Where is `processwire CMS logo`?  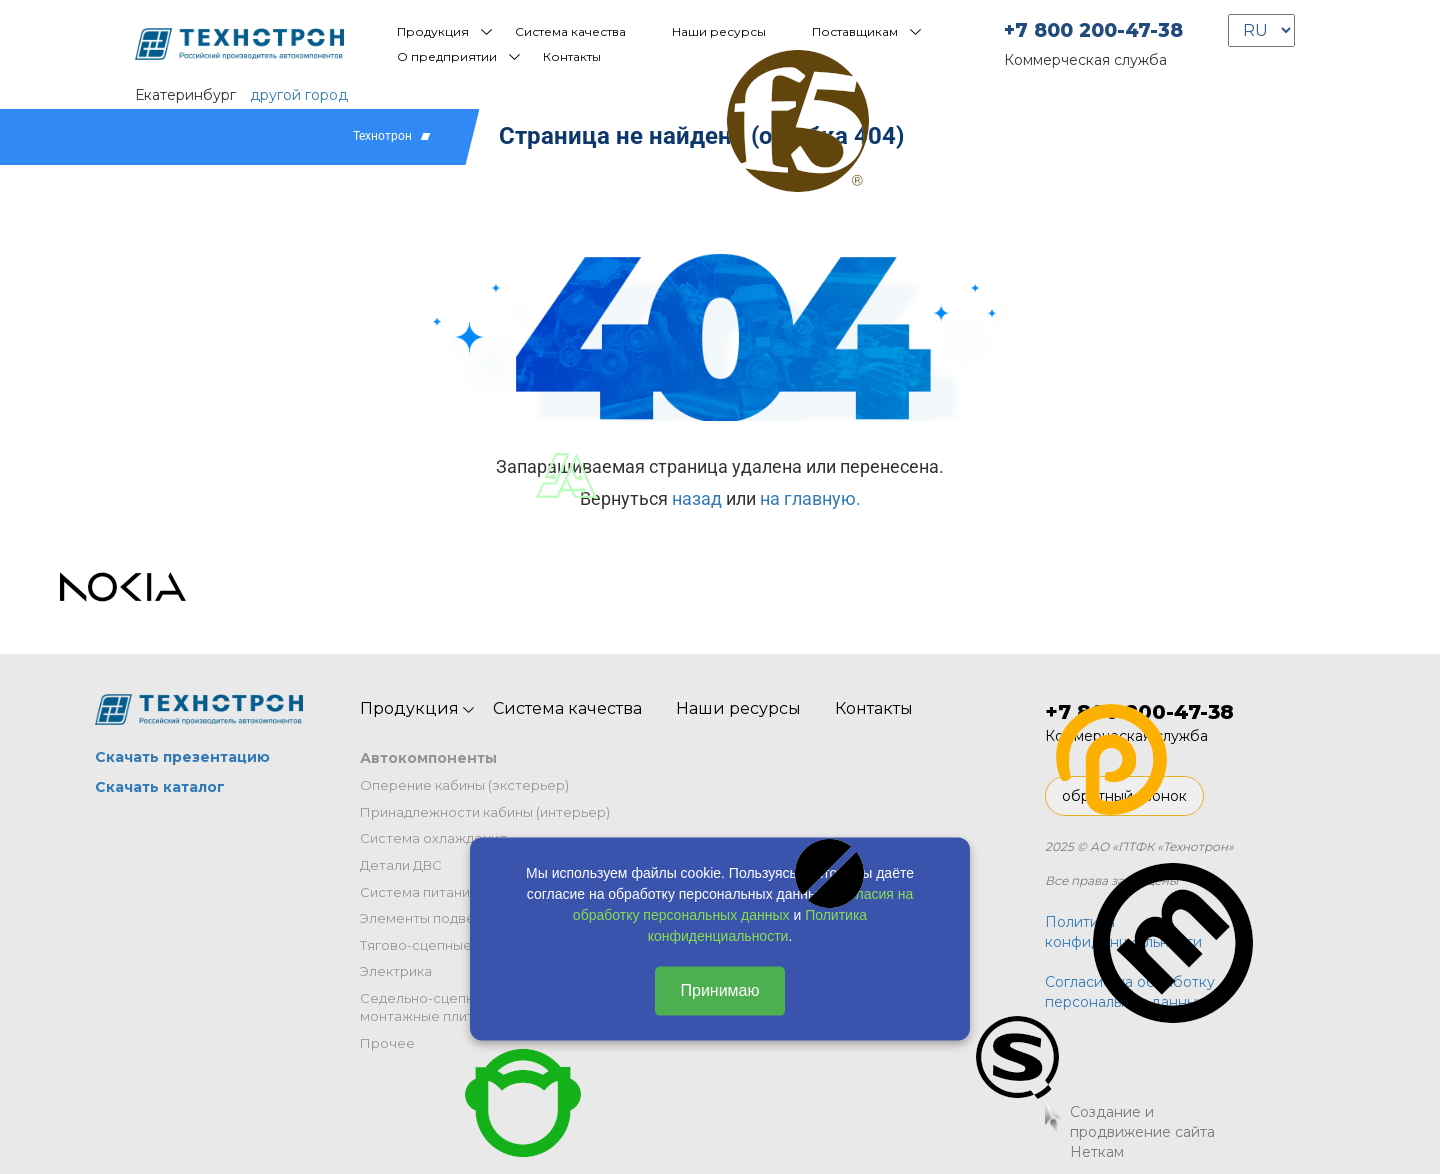
processwire CMS logo is located at coordinates (1111, 759).